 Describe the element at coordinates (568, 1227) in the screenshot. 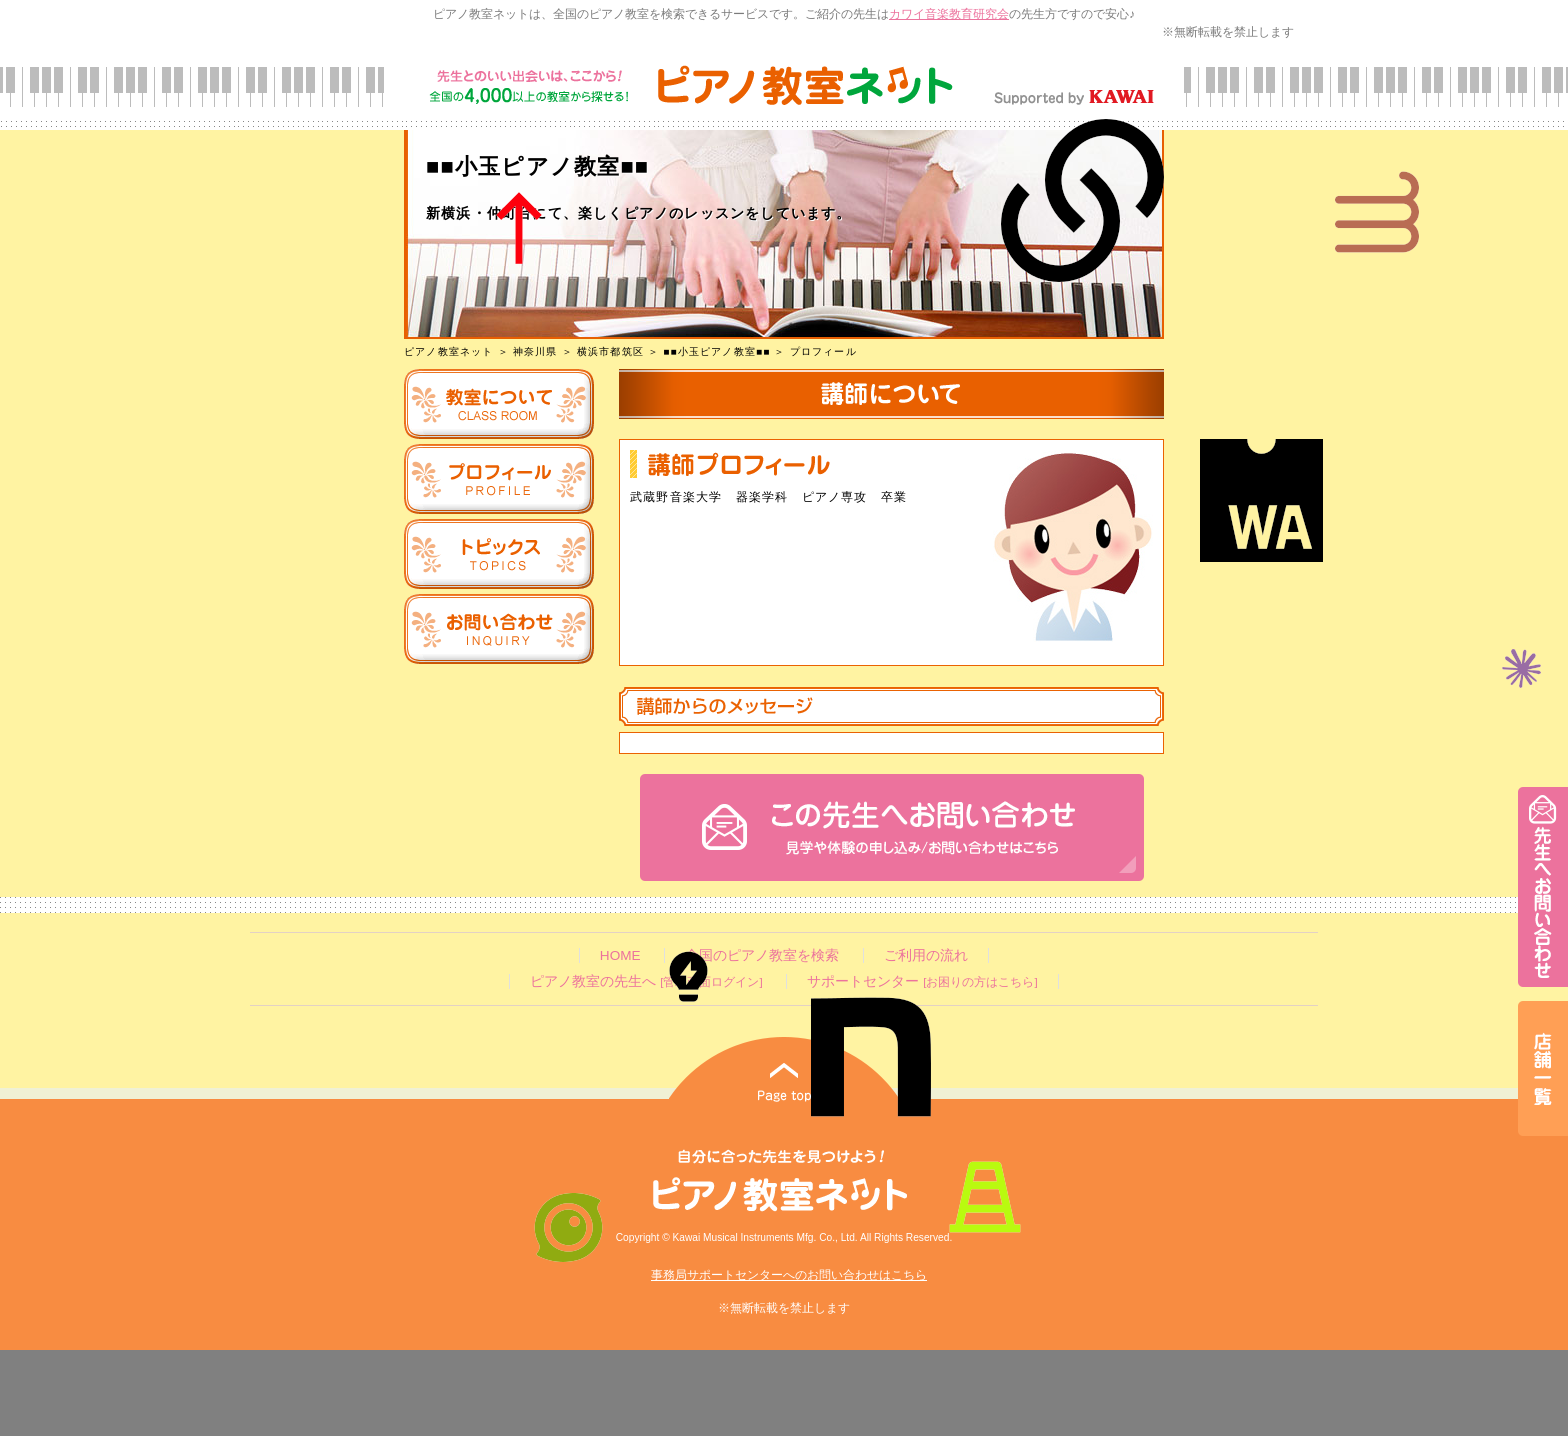

I see `open the Insta360 camera app` at that location.